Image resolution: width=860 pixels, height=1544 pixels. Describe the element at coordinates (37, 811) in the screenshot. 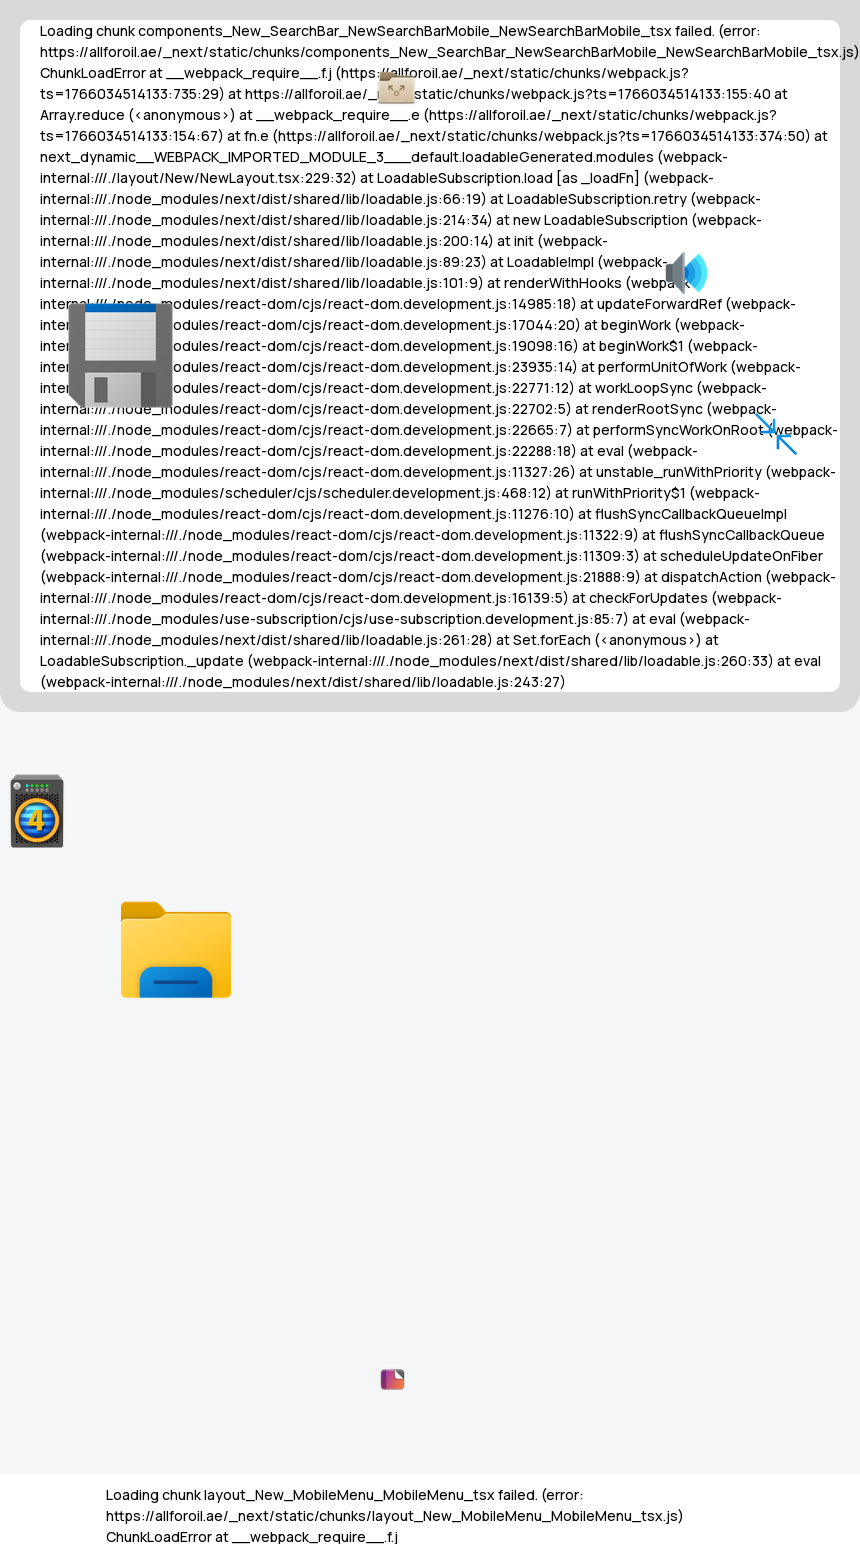

I see `access RAID 4 storage configuration` at that location.